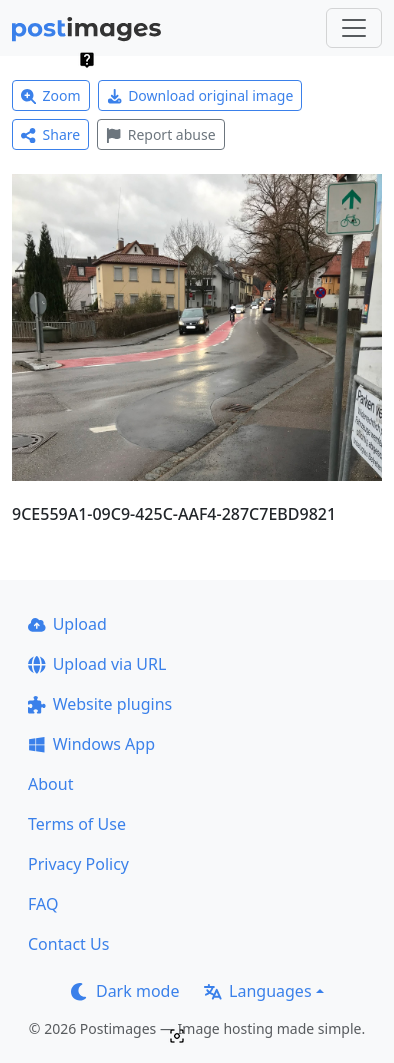  I want to click on tap to focus camera on center of frame, so click(177, 1036).